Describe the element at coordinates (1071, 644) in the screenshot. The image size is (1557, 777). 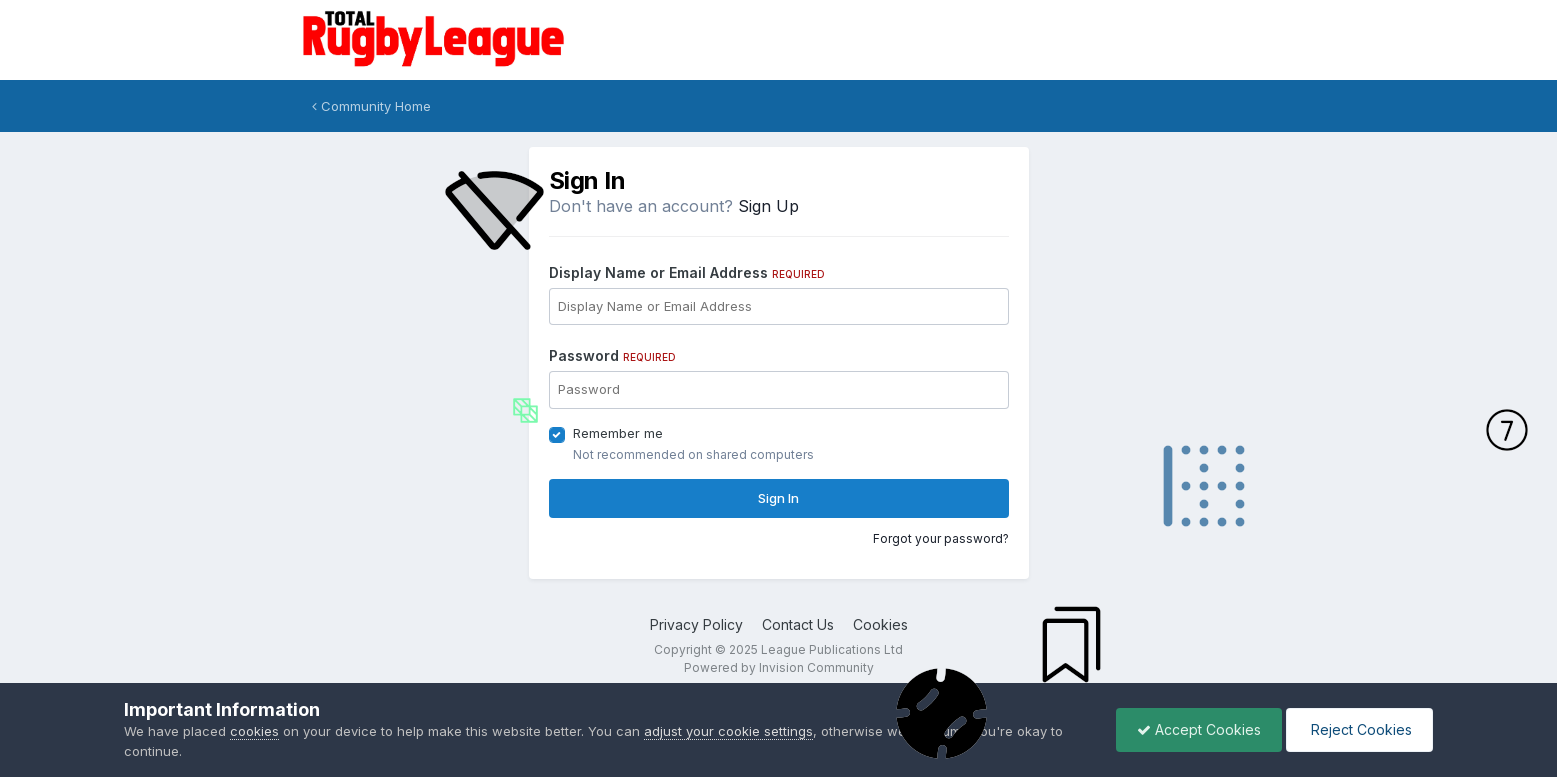
I see `view your saved bookmarks` at that location.